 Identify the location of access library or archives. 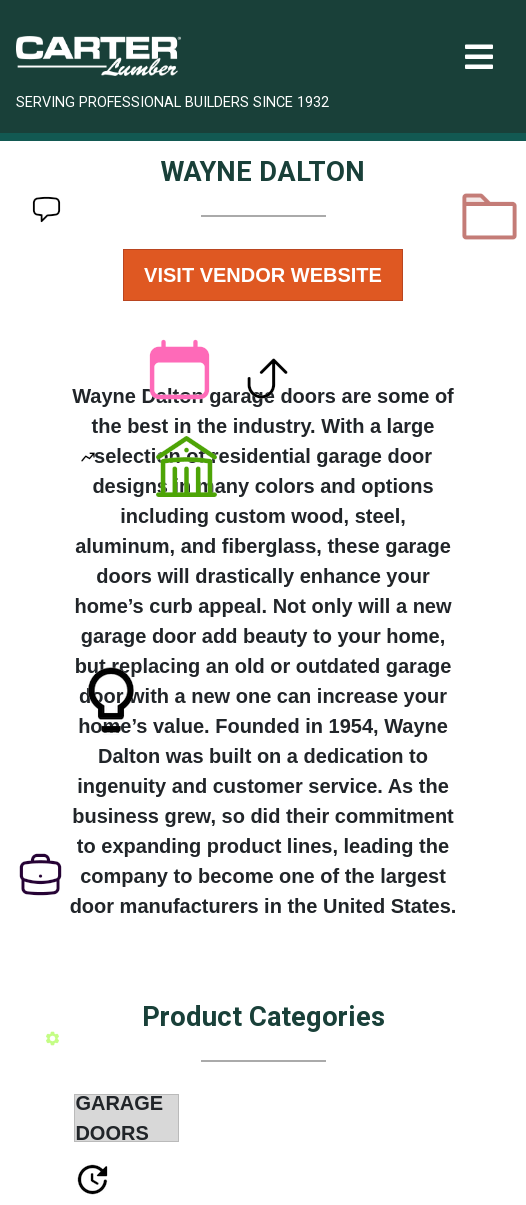
(186, 466).